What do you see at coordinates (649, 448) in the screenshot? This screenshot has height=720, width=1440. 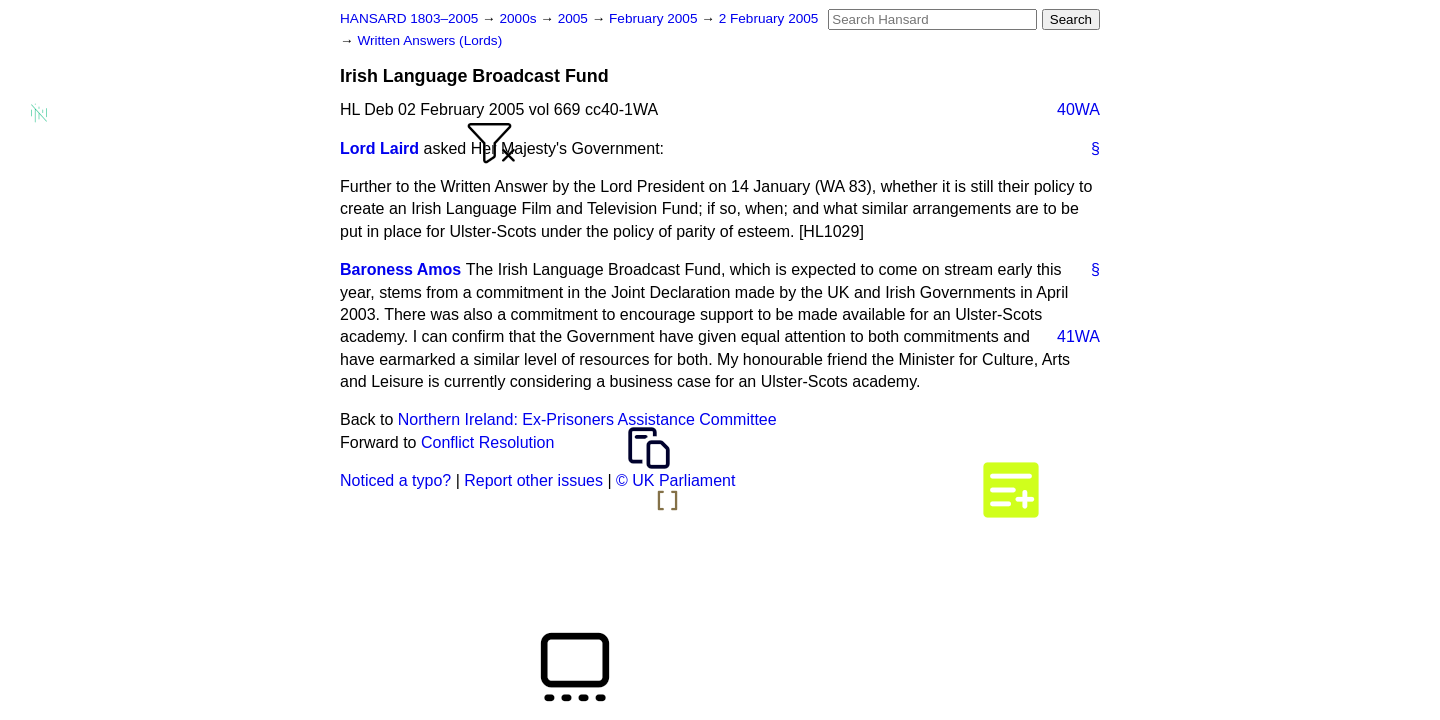 I see `paste copied content from clipboard` at bounding box center [649, 448].